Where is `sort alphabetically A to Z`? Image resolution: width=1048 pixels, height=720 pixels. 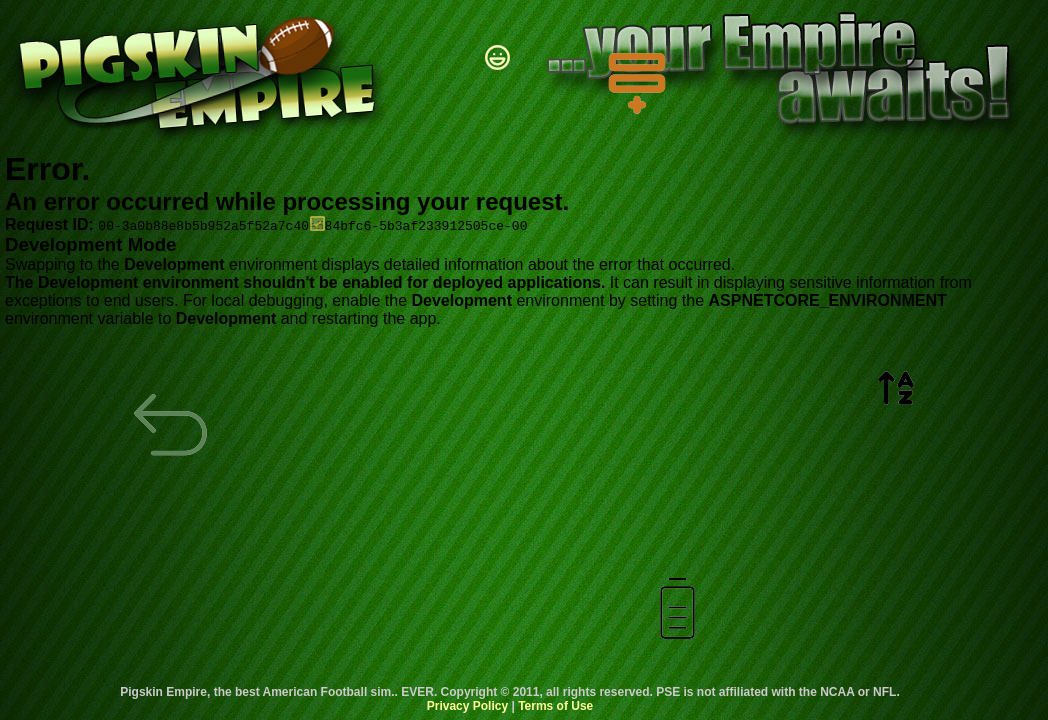
sort alphabetically A to Z is located at coordinates (896, 388).